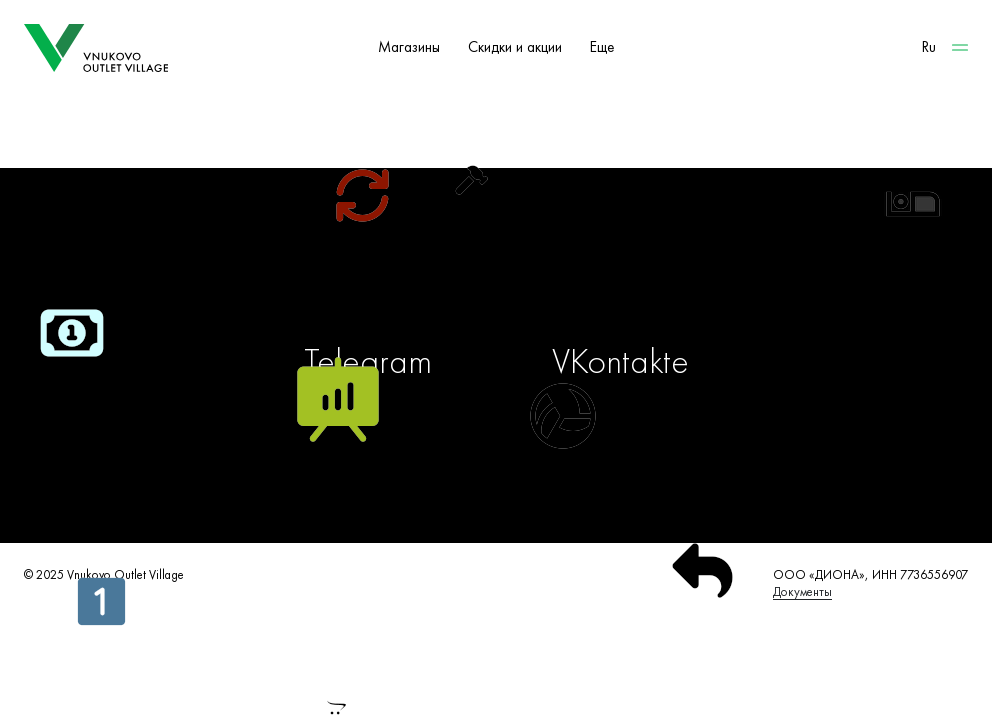 The height and width of the screenshot is (720, 992). I want to click on reply to an email or message, so click(702, 571).